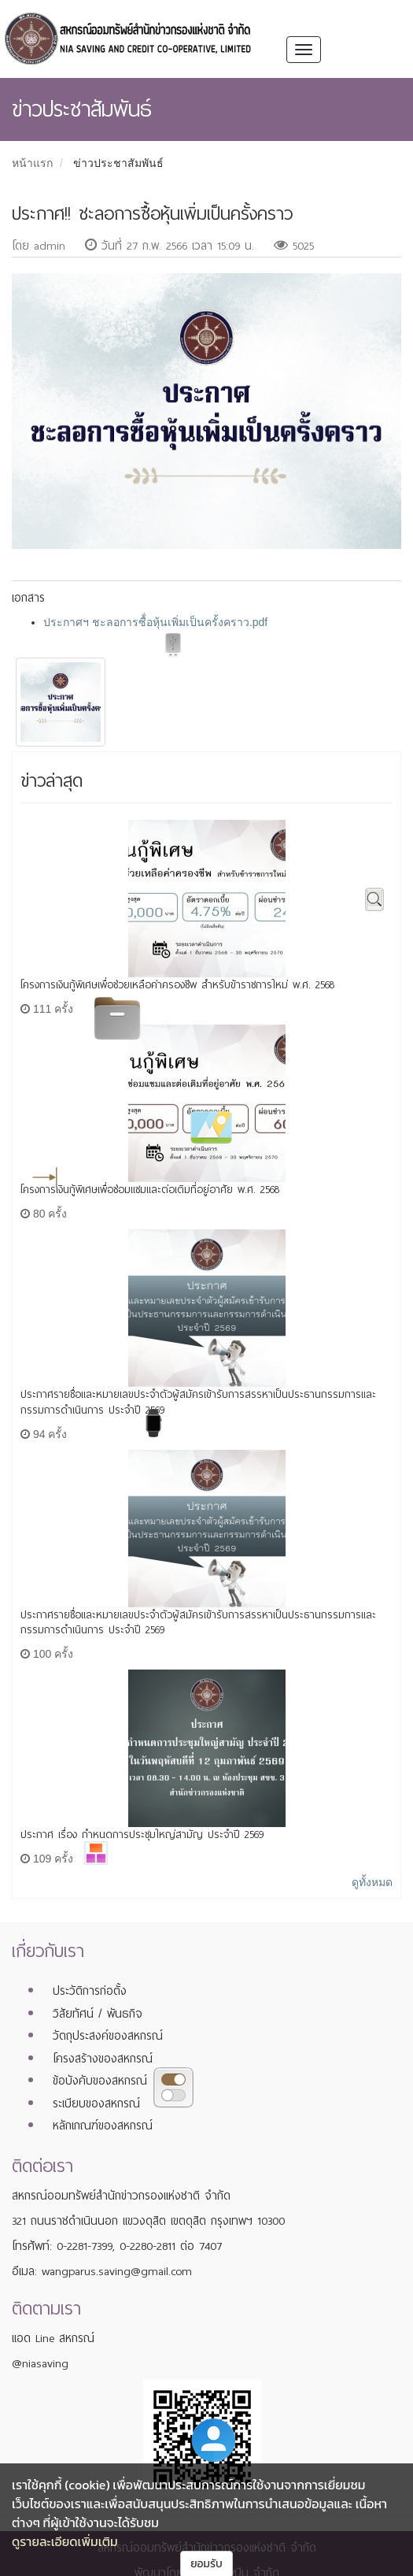 This screenshot has width=413, height=2576. What do you see at coordinates (45, 1177) in the screenshot?
I see `go to the last item or page` at bounding box center [45, 1177].